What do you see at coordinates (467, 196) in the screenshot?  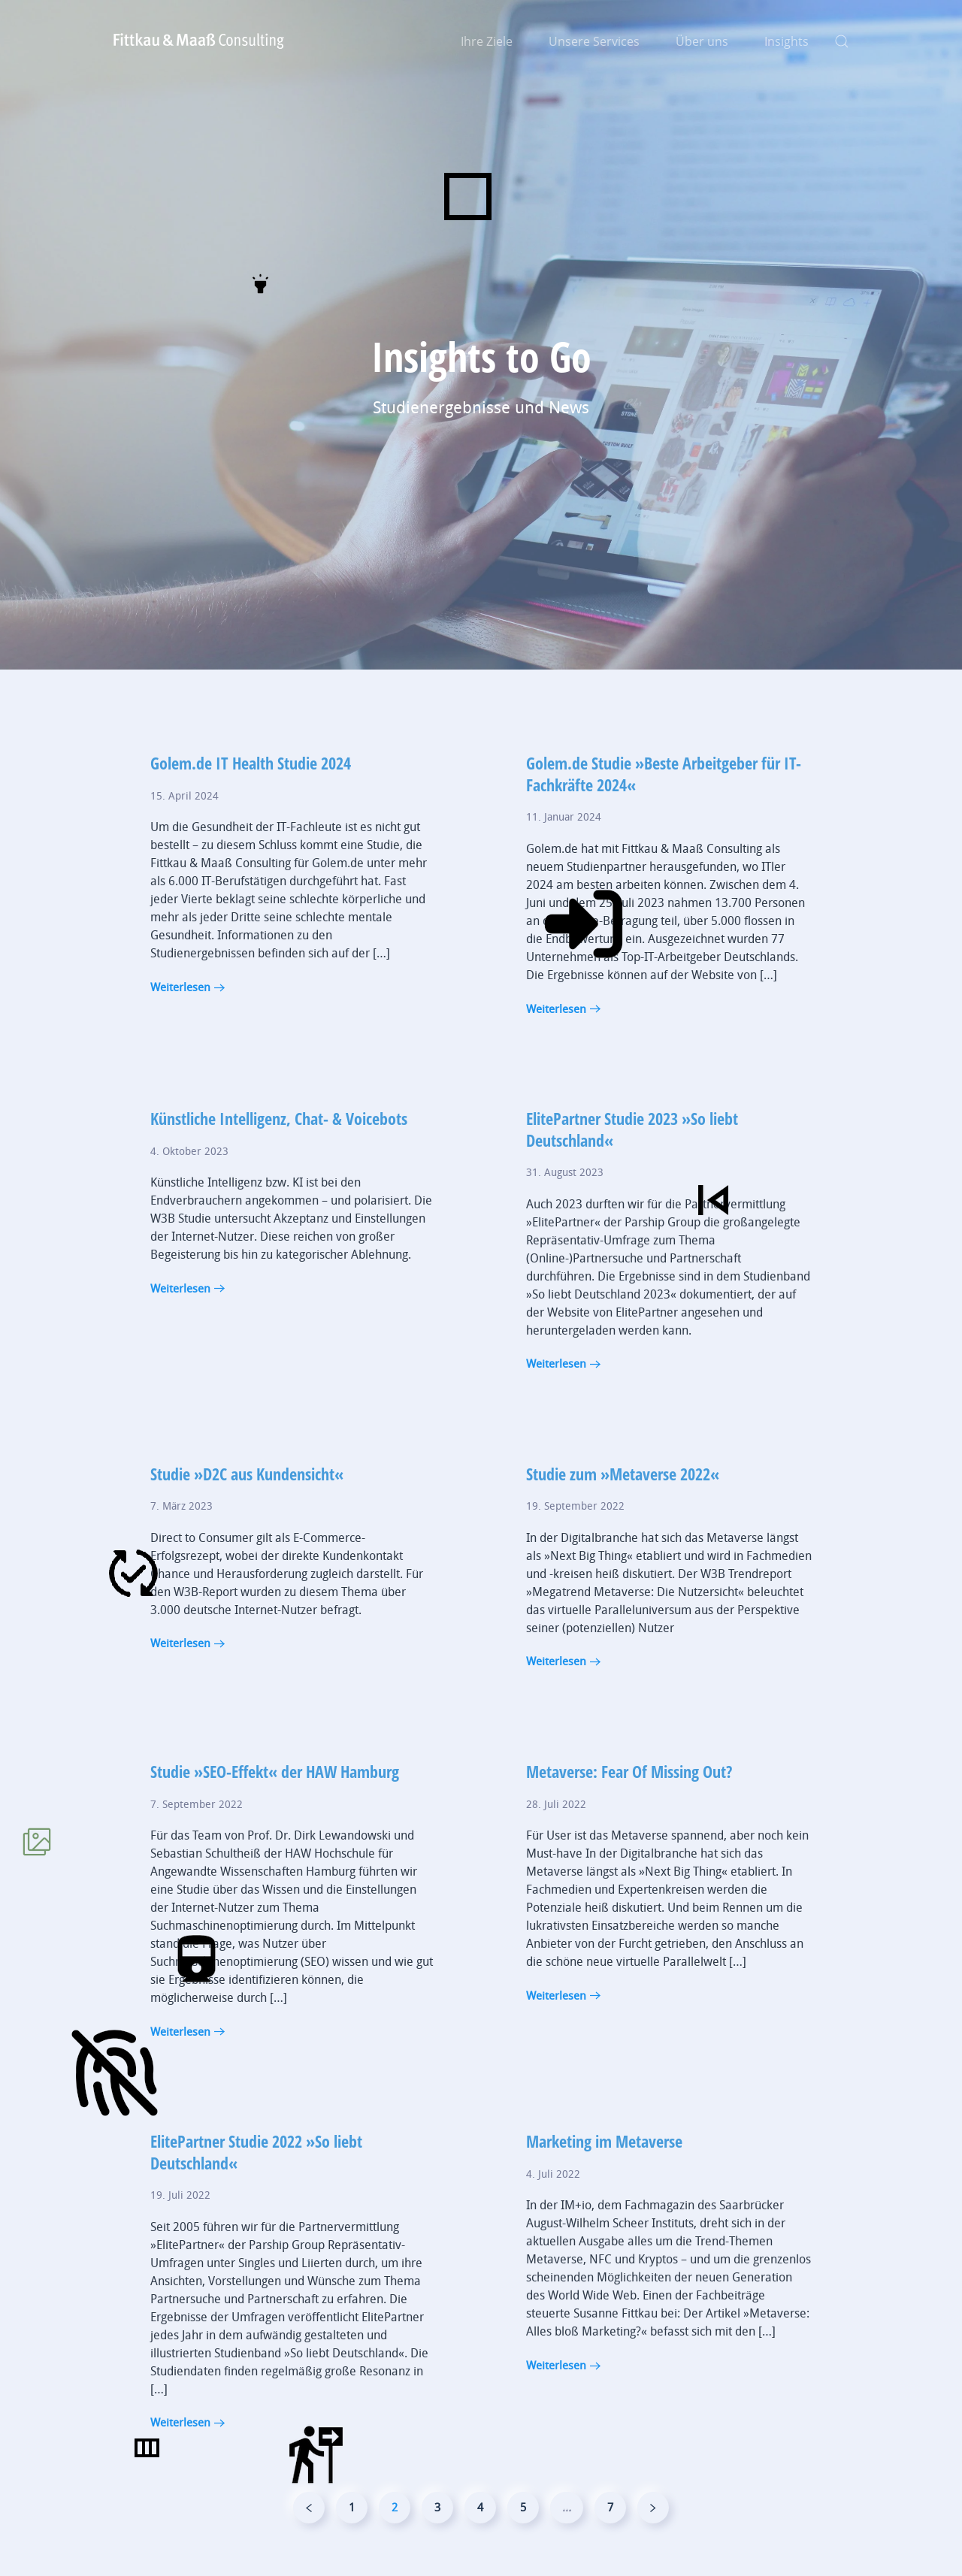 I see `select a square crop ratio for an image` at bounding box center [467, 196].